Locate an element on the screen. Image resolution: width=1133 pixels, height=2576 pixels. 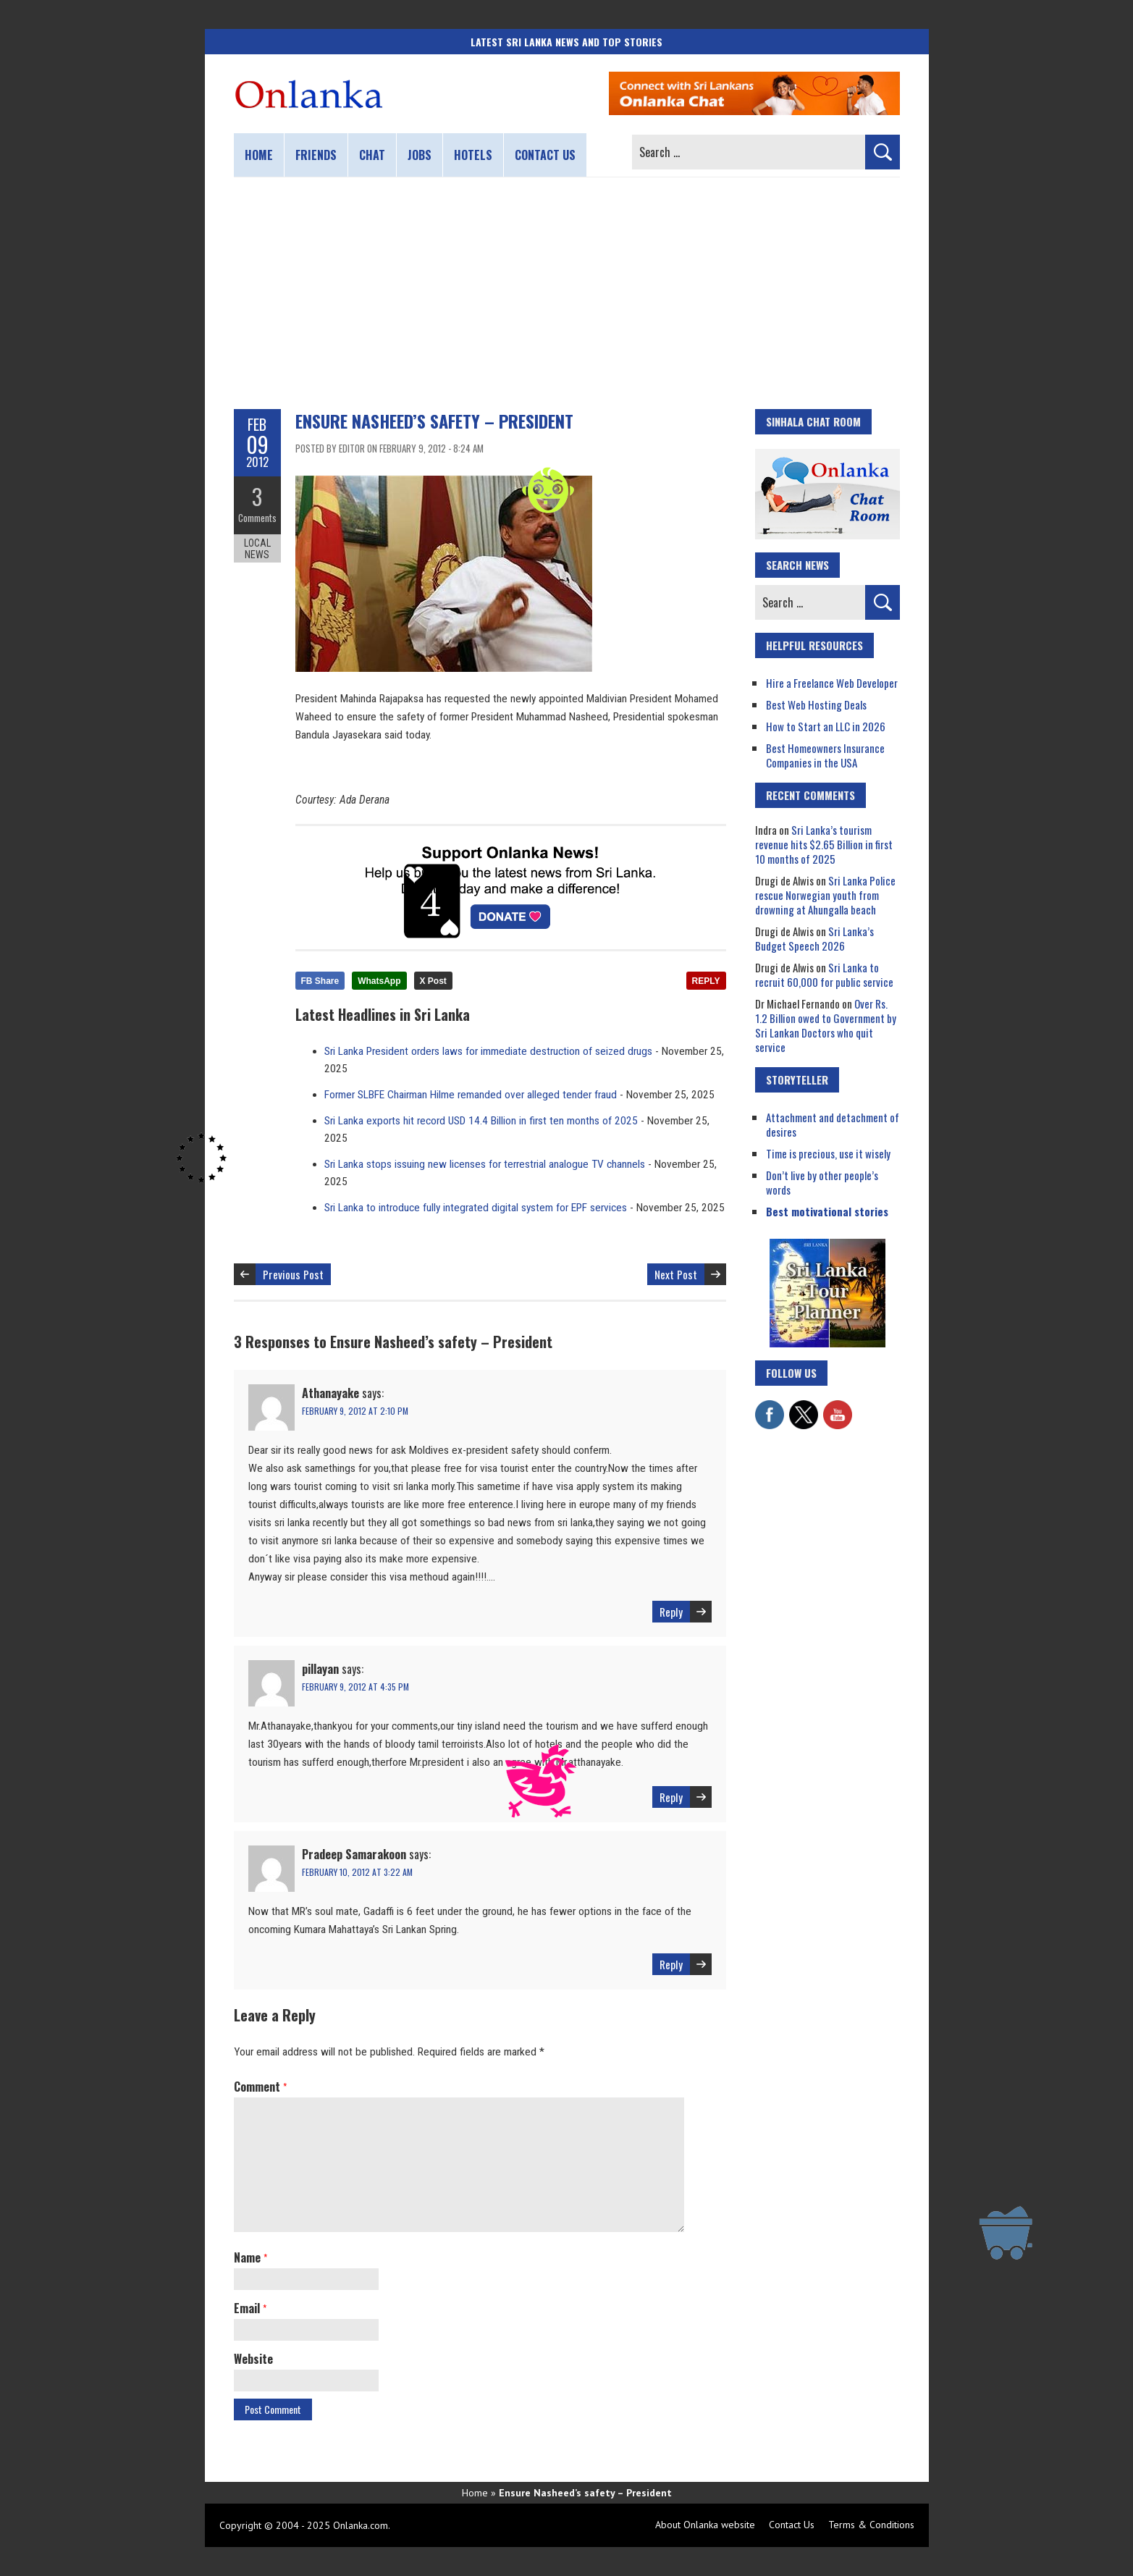
access parenting or baby-related features is located at coordinates (548, 490).